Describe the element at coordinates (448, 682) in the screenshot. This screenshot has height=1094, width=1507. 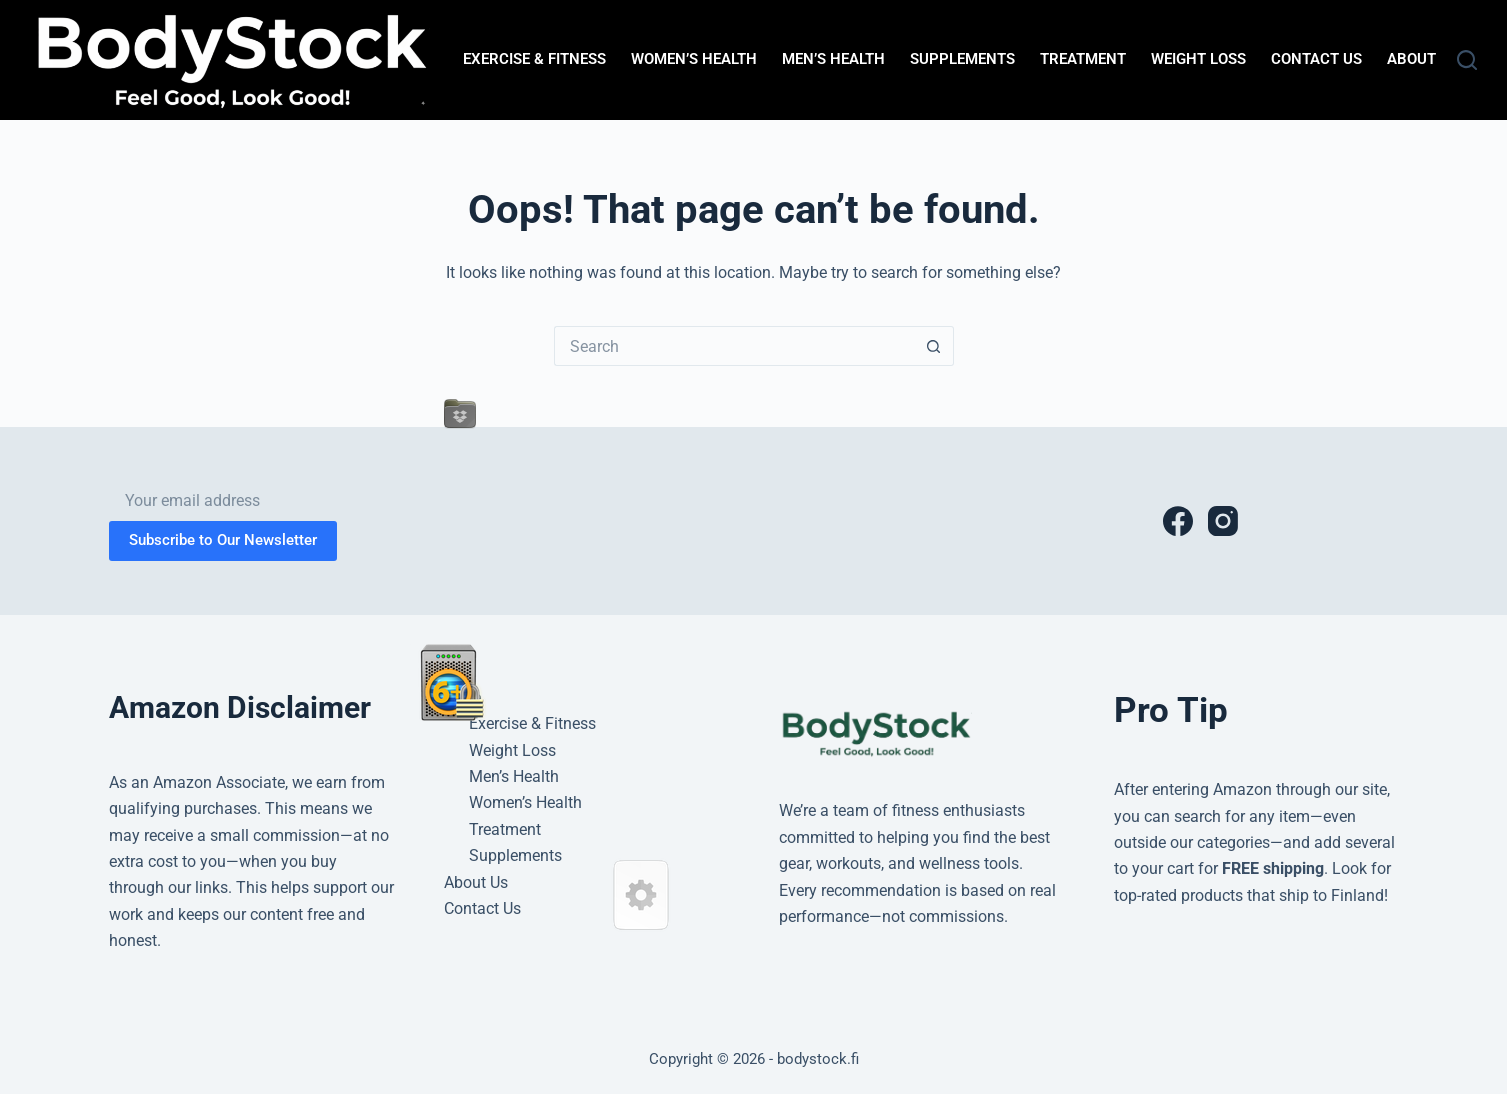
I see `locked RAID 6+ storage volume` at that location.